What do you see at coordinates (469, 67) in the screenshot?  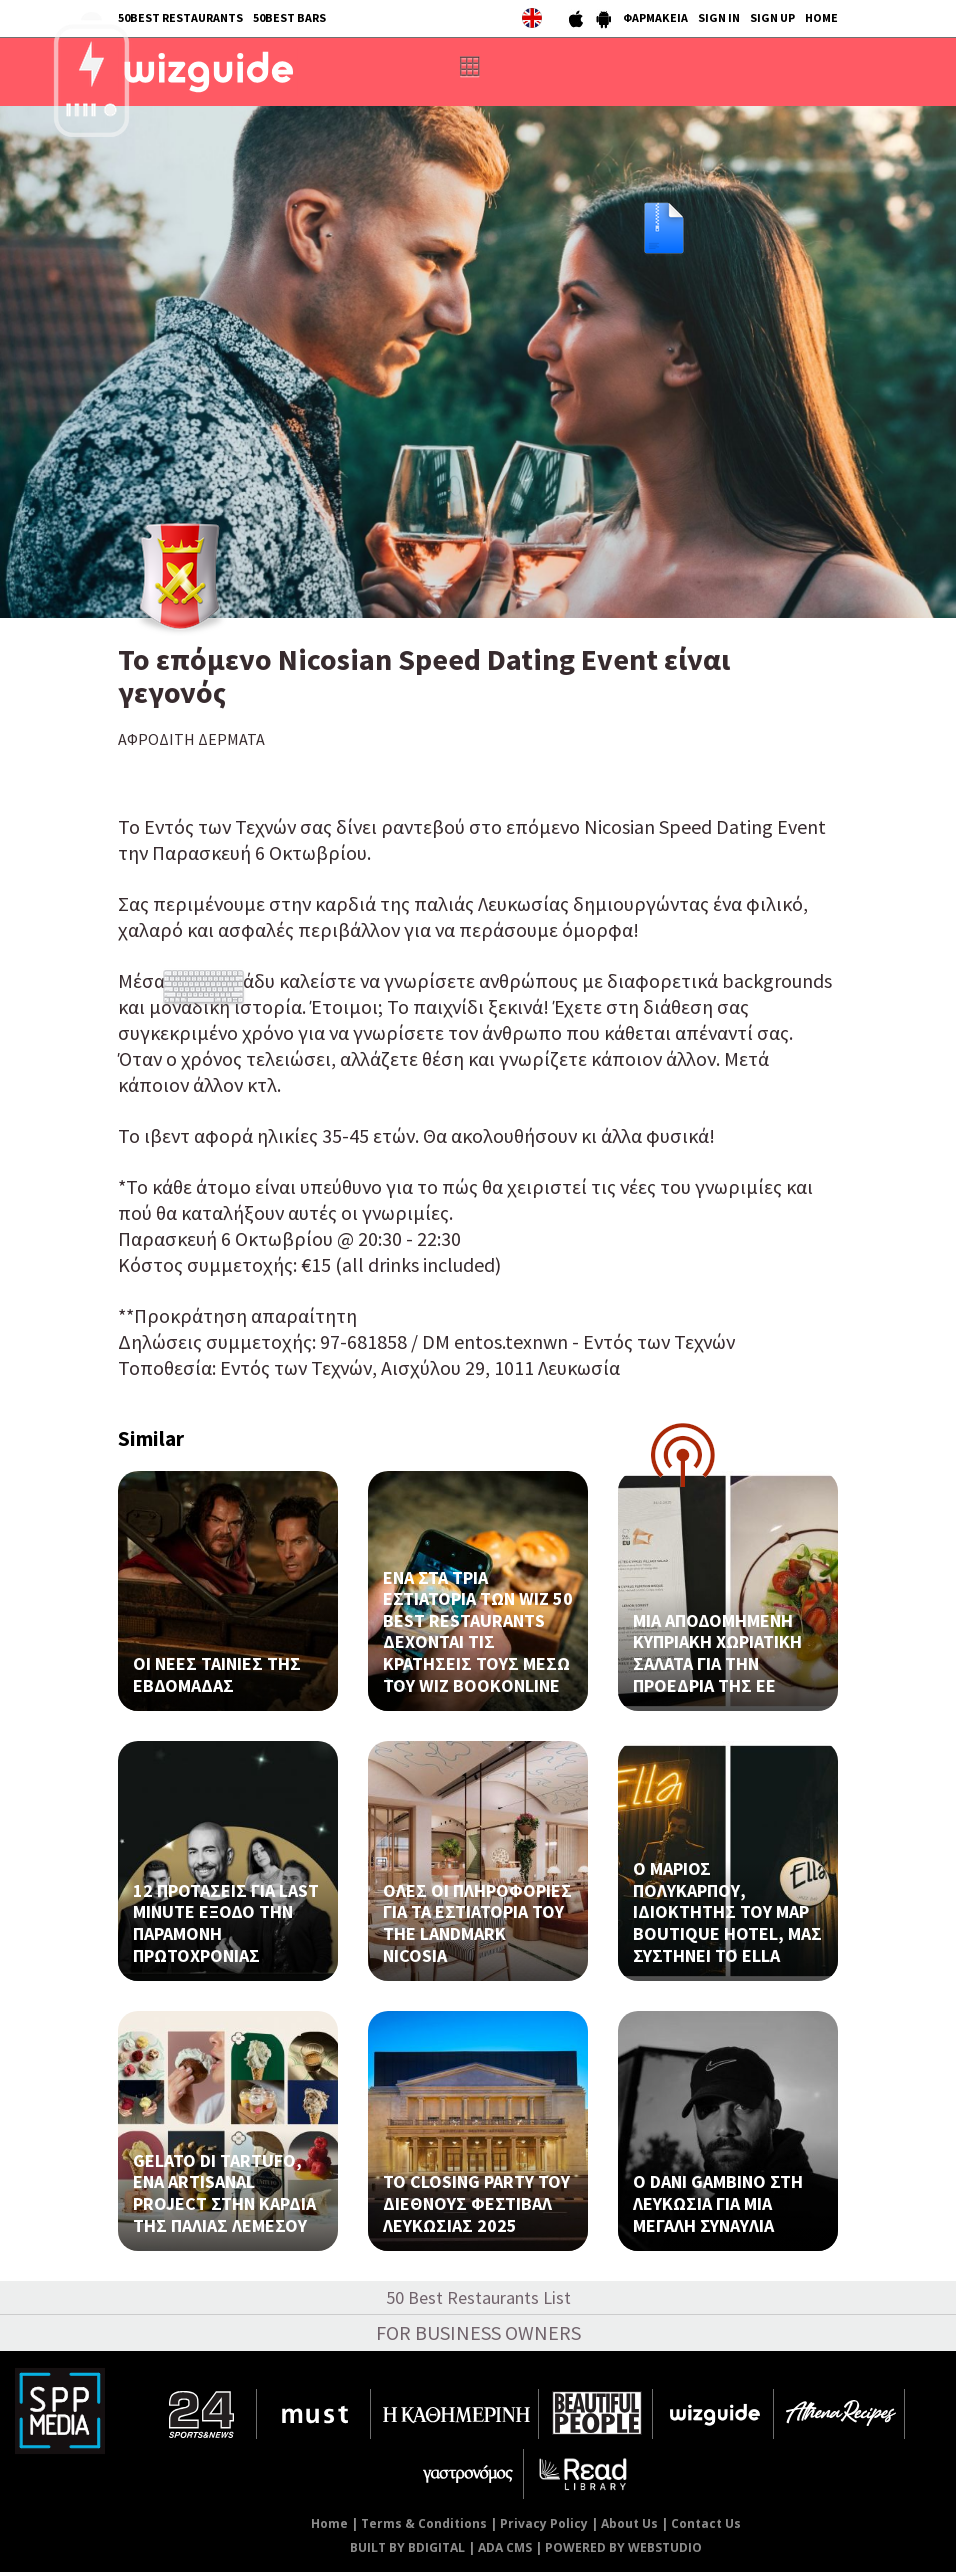 I see `switch to grid view layout` at bounding box center [469, 67].